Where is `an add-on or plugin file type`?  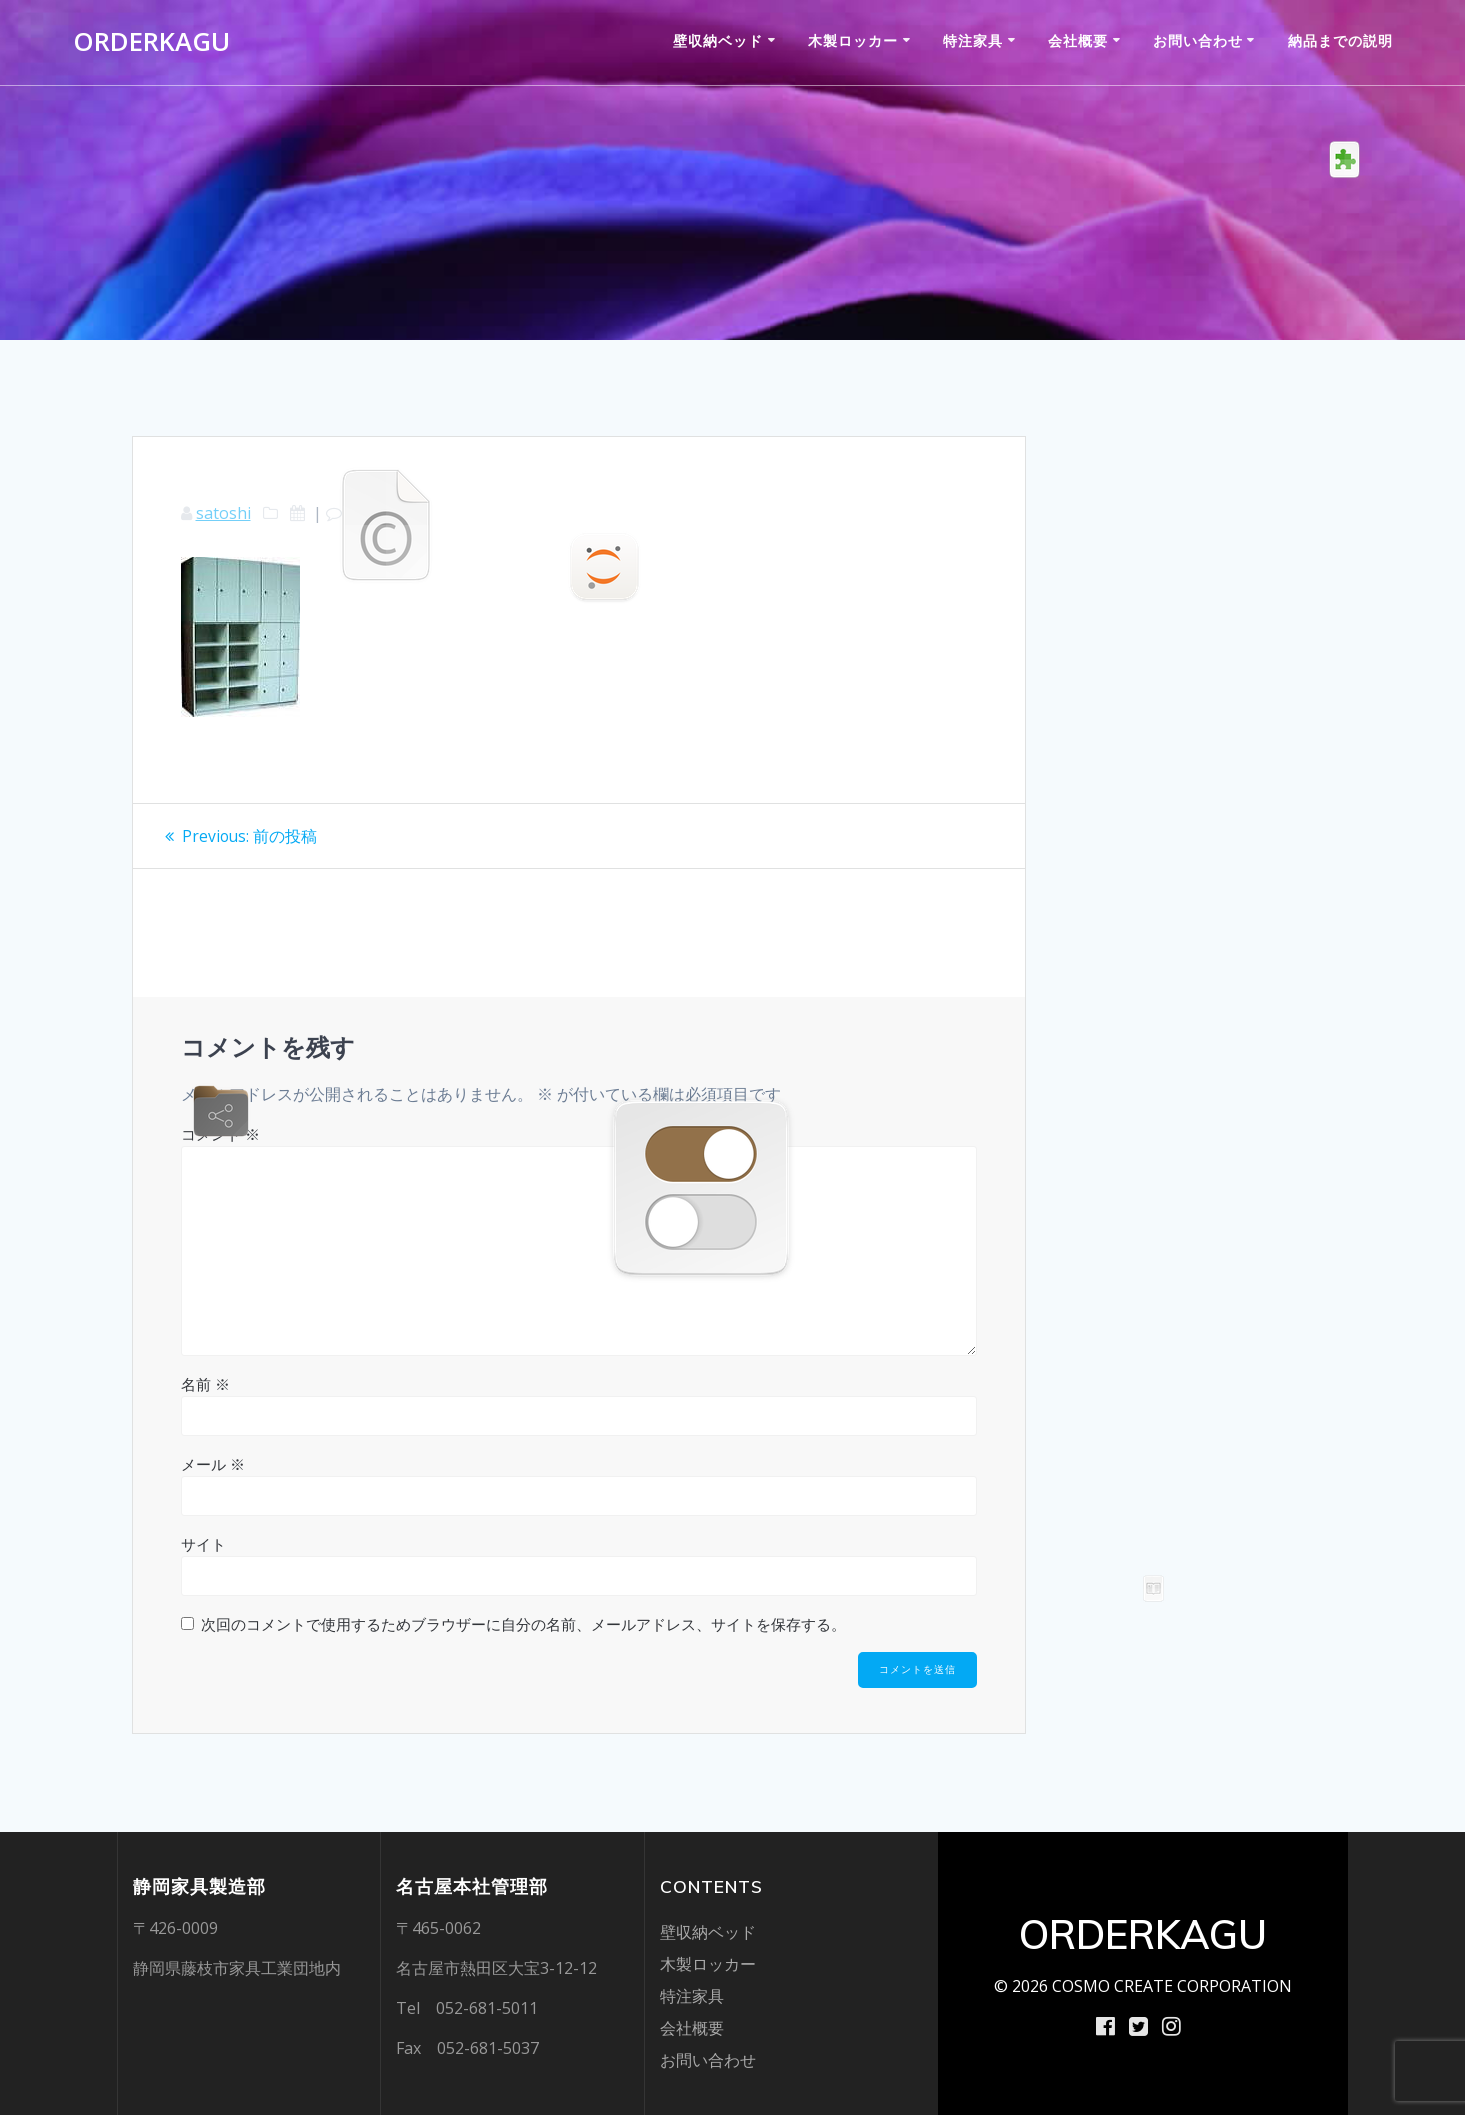 an add-on or plugin file type is located at coordinates (1344, 159).